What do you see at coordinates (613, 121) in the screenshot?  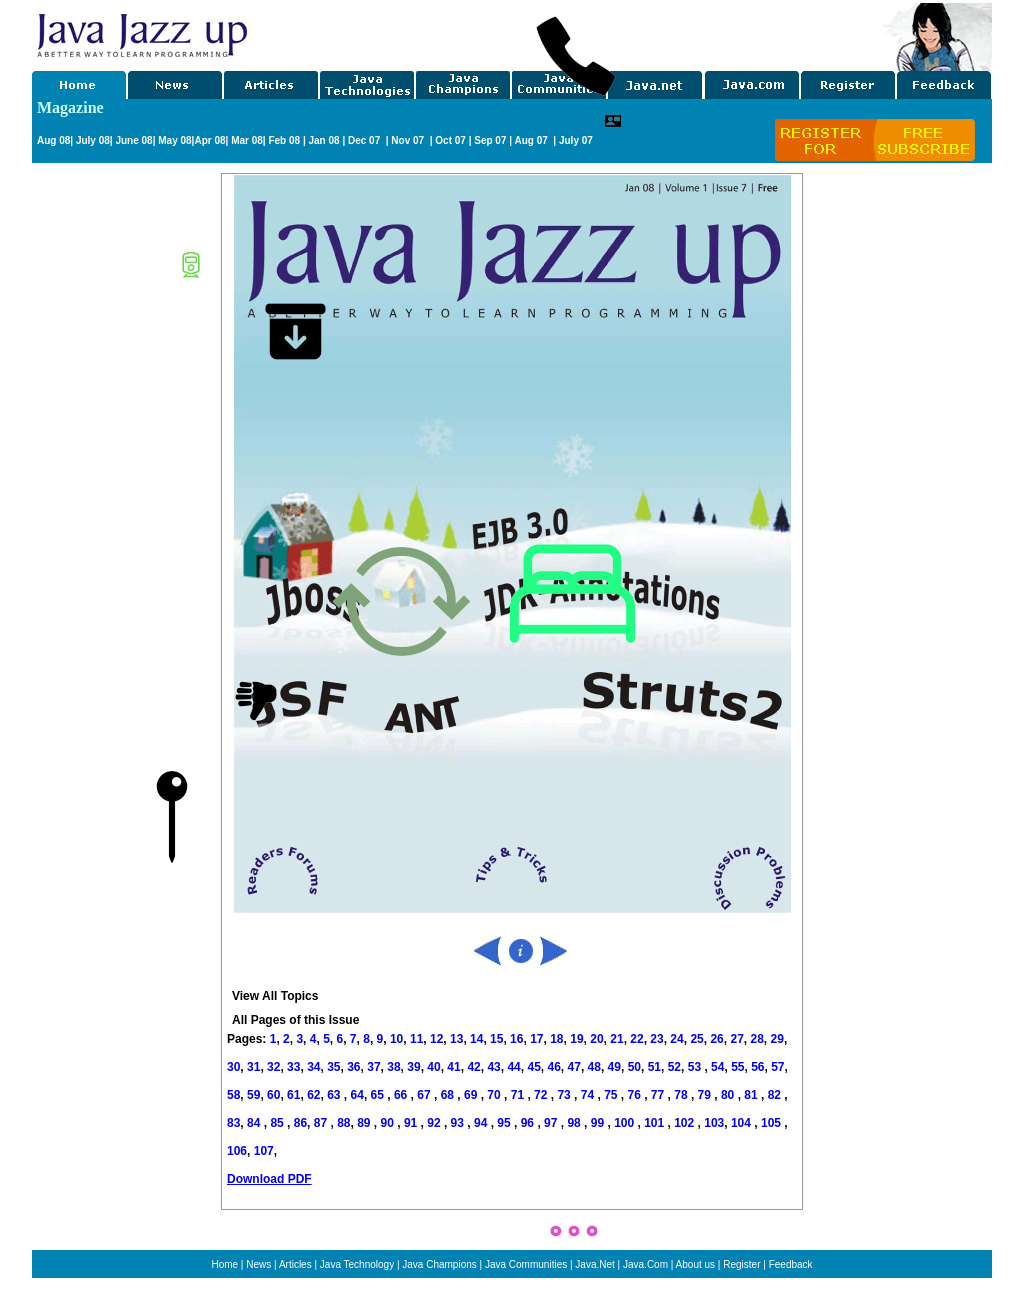 I see `access contact information via email` at bounding box center [613, 121].